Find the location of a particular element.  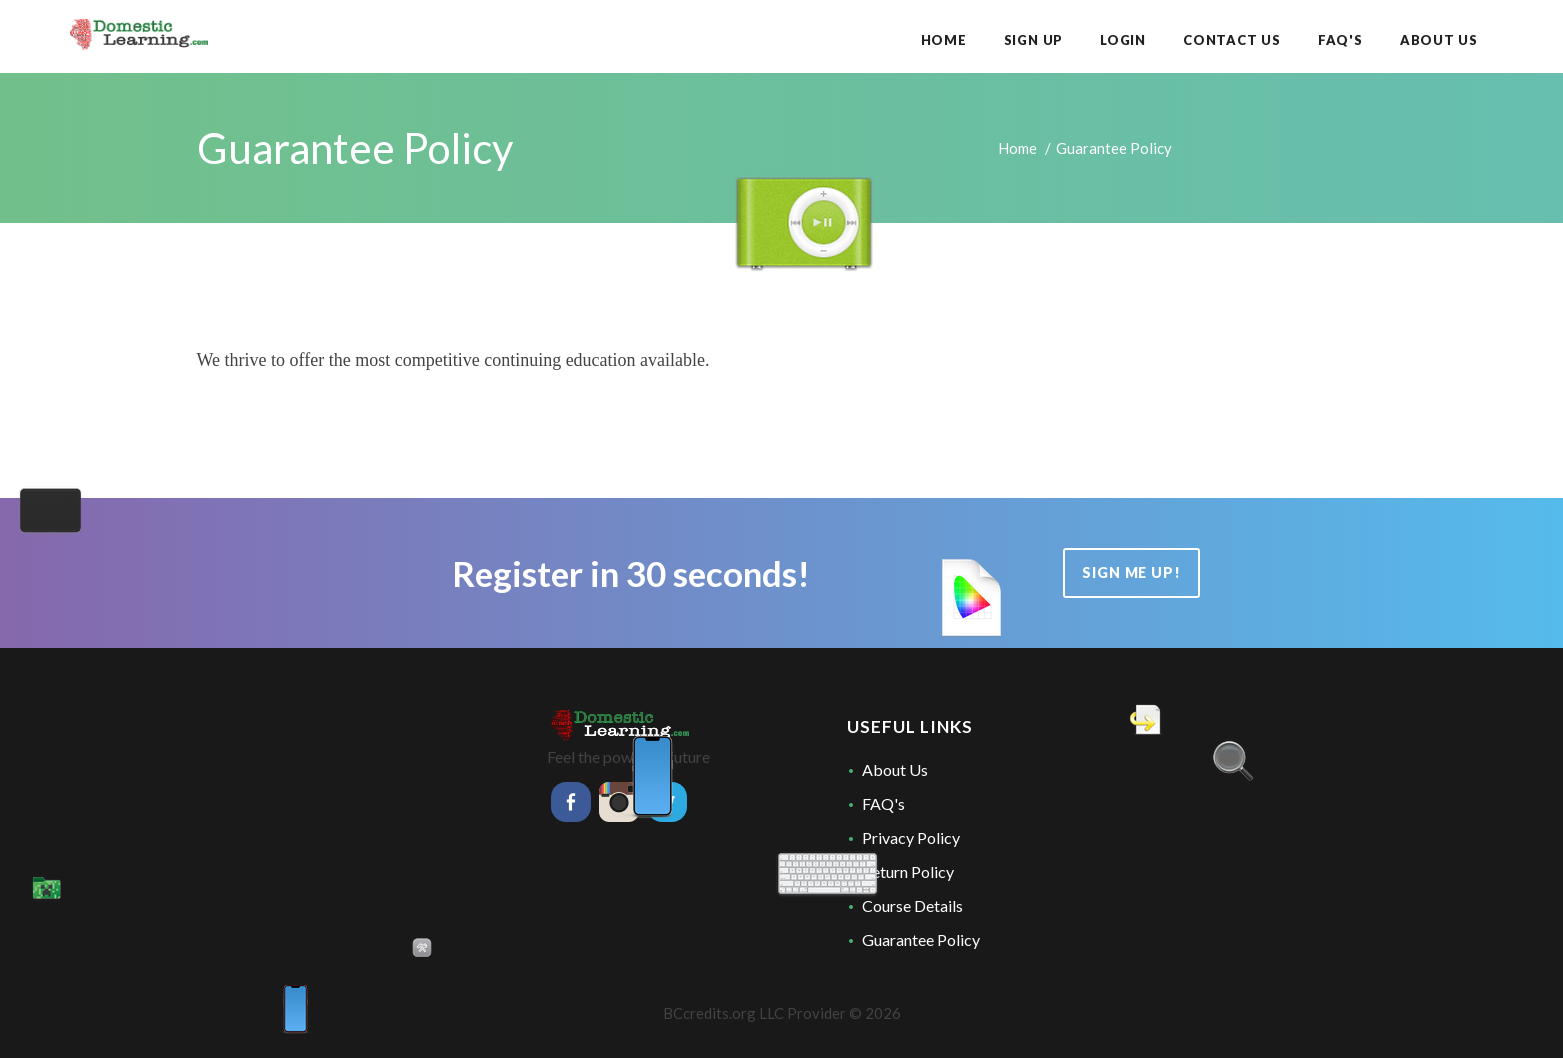

open spotlight search preferences is located at coordinates (1233, 761).